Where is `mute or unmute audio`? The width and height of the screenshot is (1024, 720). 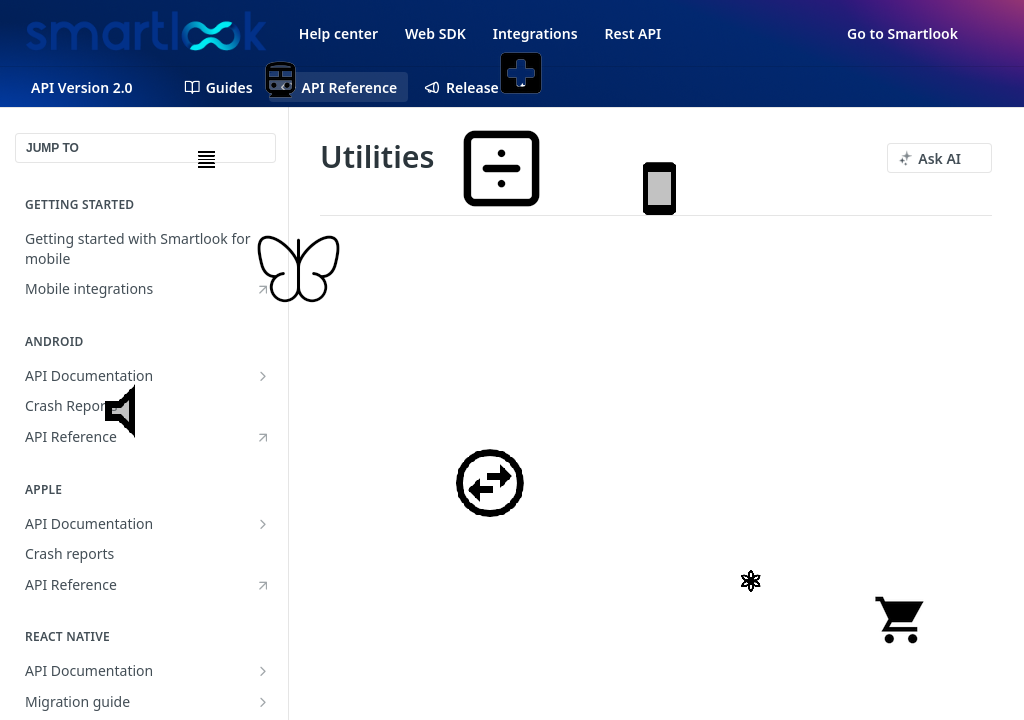
mute or unmute audio is located at coordinates (122, 411).